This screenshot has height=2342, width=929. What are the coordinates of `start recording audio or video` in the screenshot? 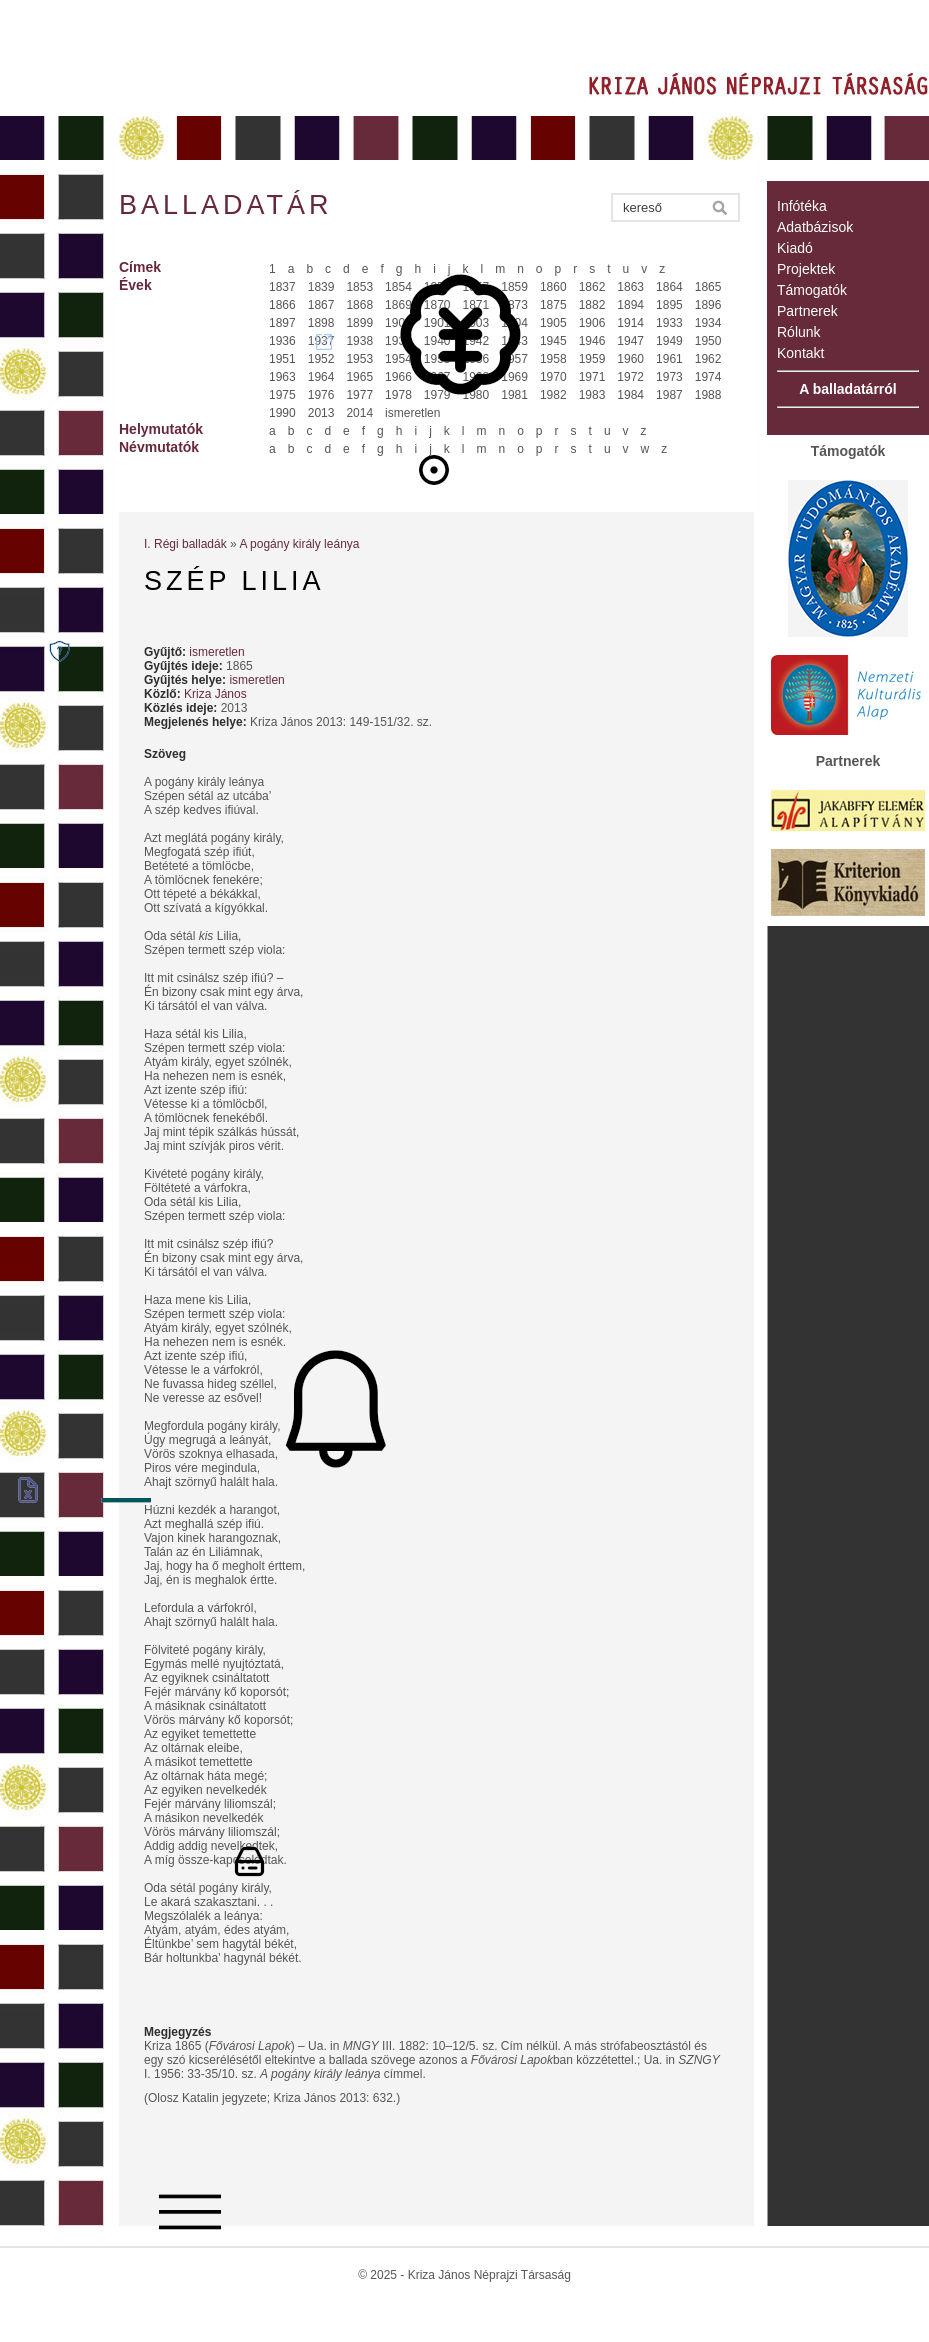 It's located at (434, 470).